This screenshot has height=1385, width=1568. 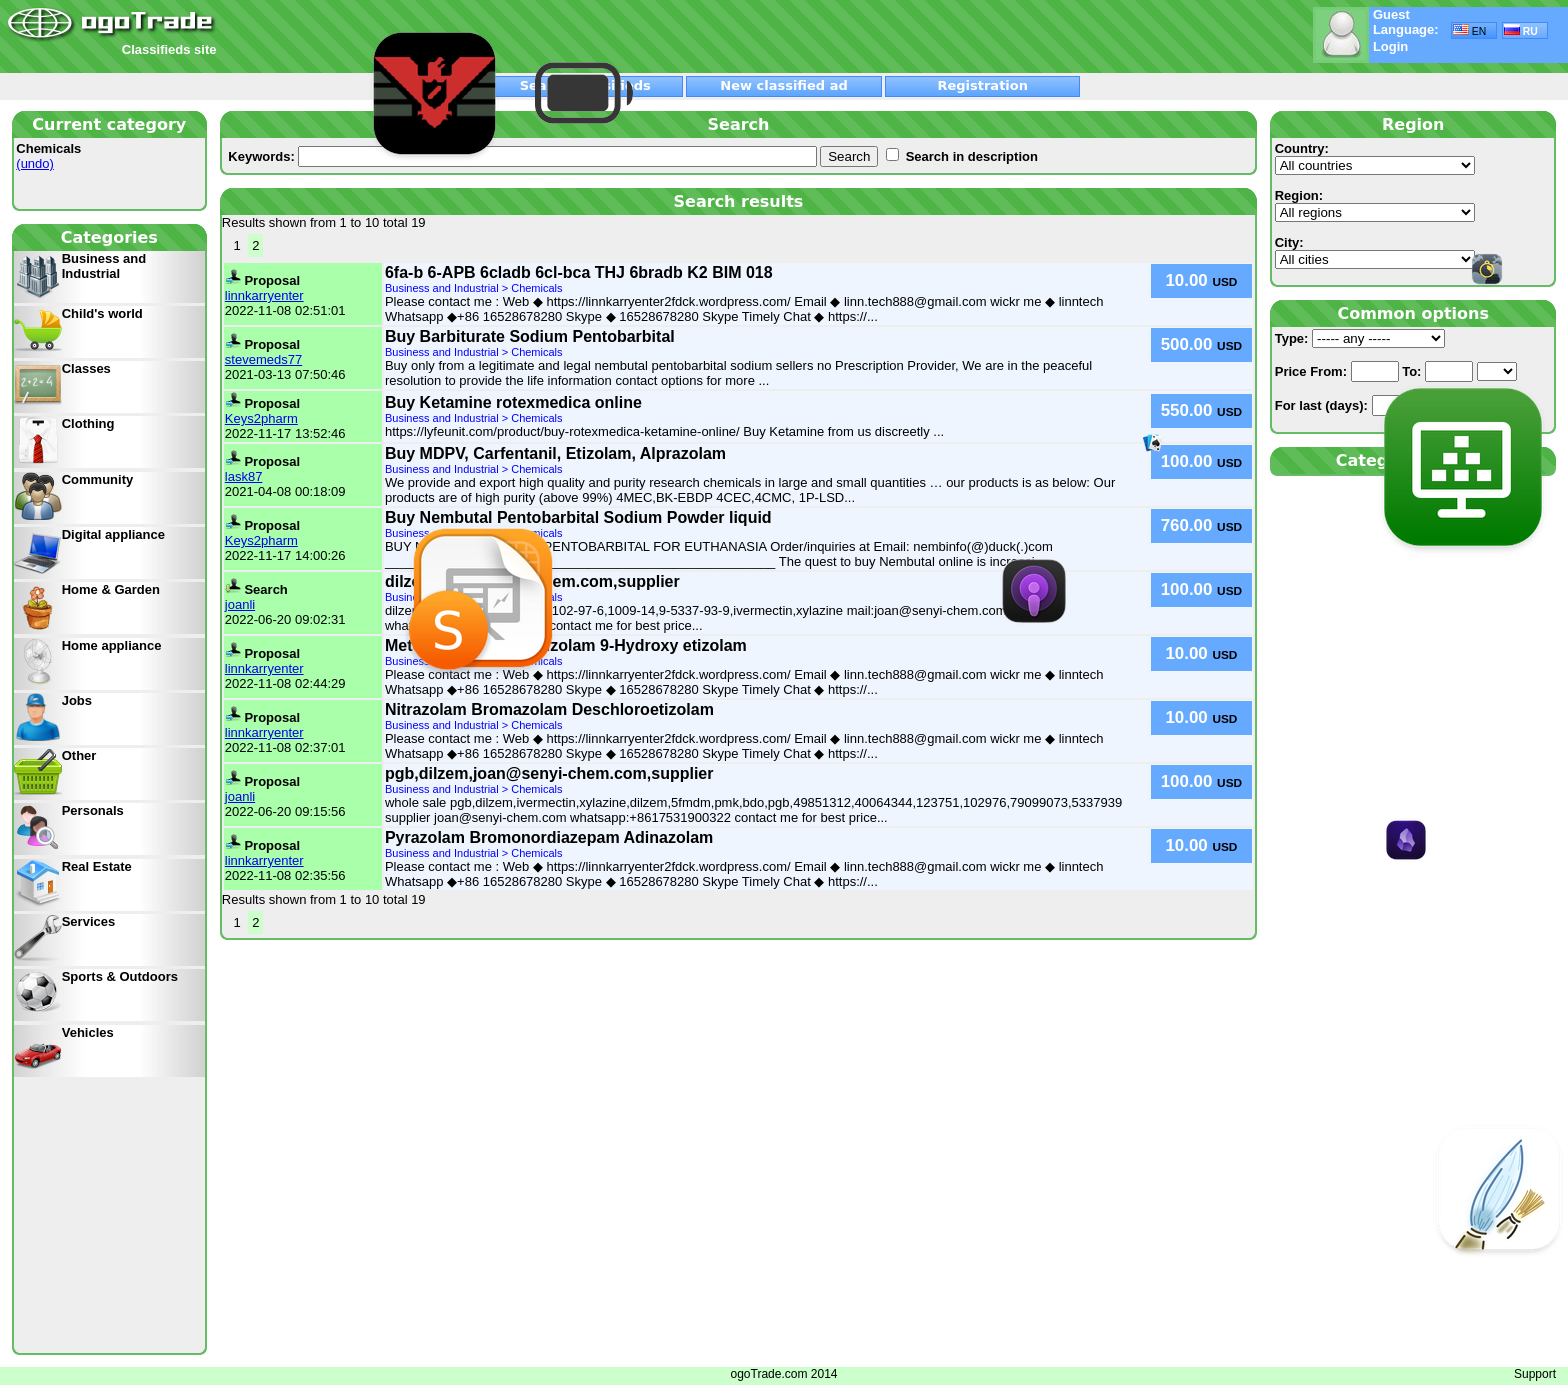 I want to click on open the solitaire card game app, so click(x=1153, y=443).